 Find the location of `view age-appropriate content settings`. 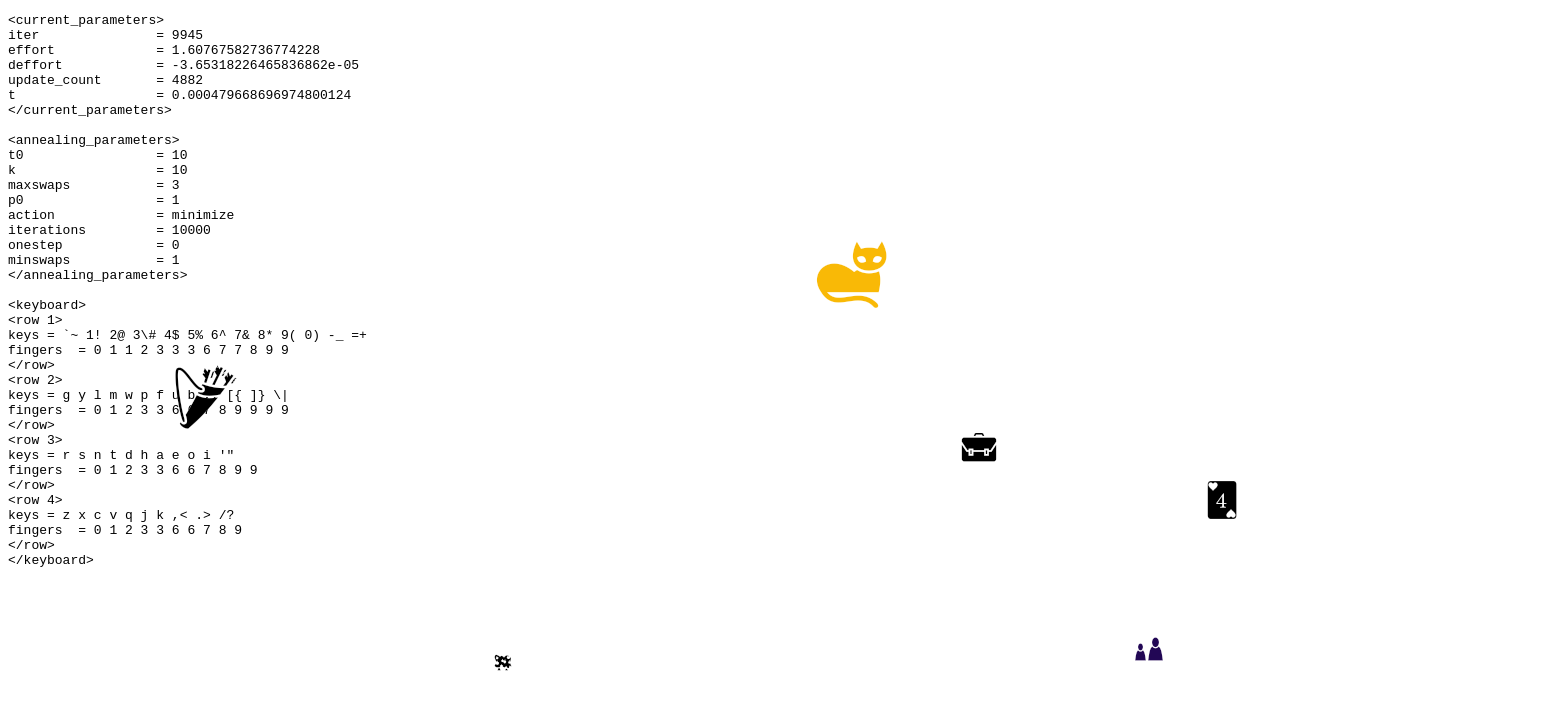

view age-appropriate content settings is located at coordinates (1149, 649).